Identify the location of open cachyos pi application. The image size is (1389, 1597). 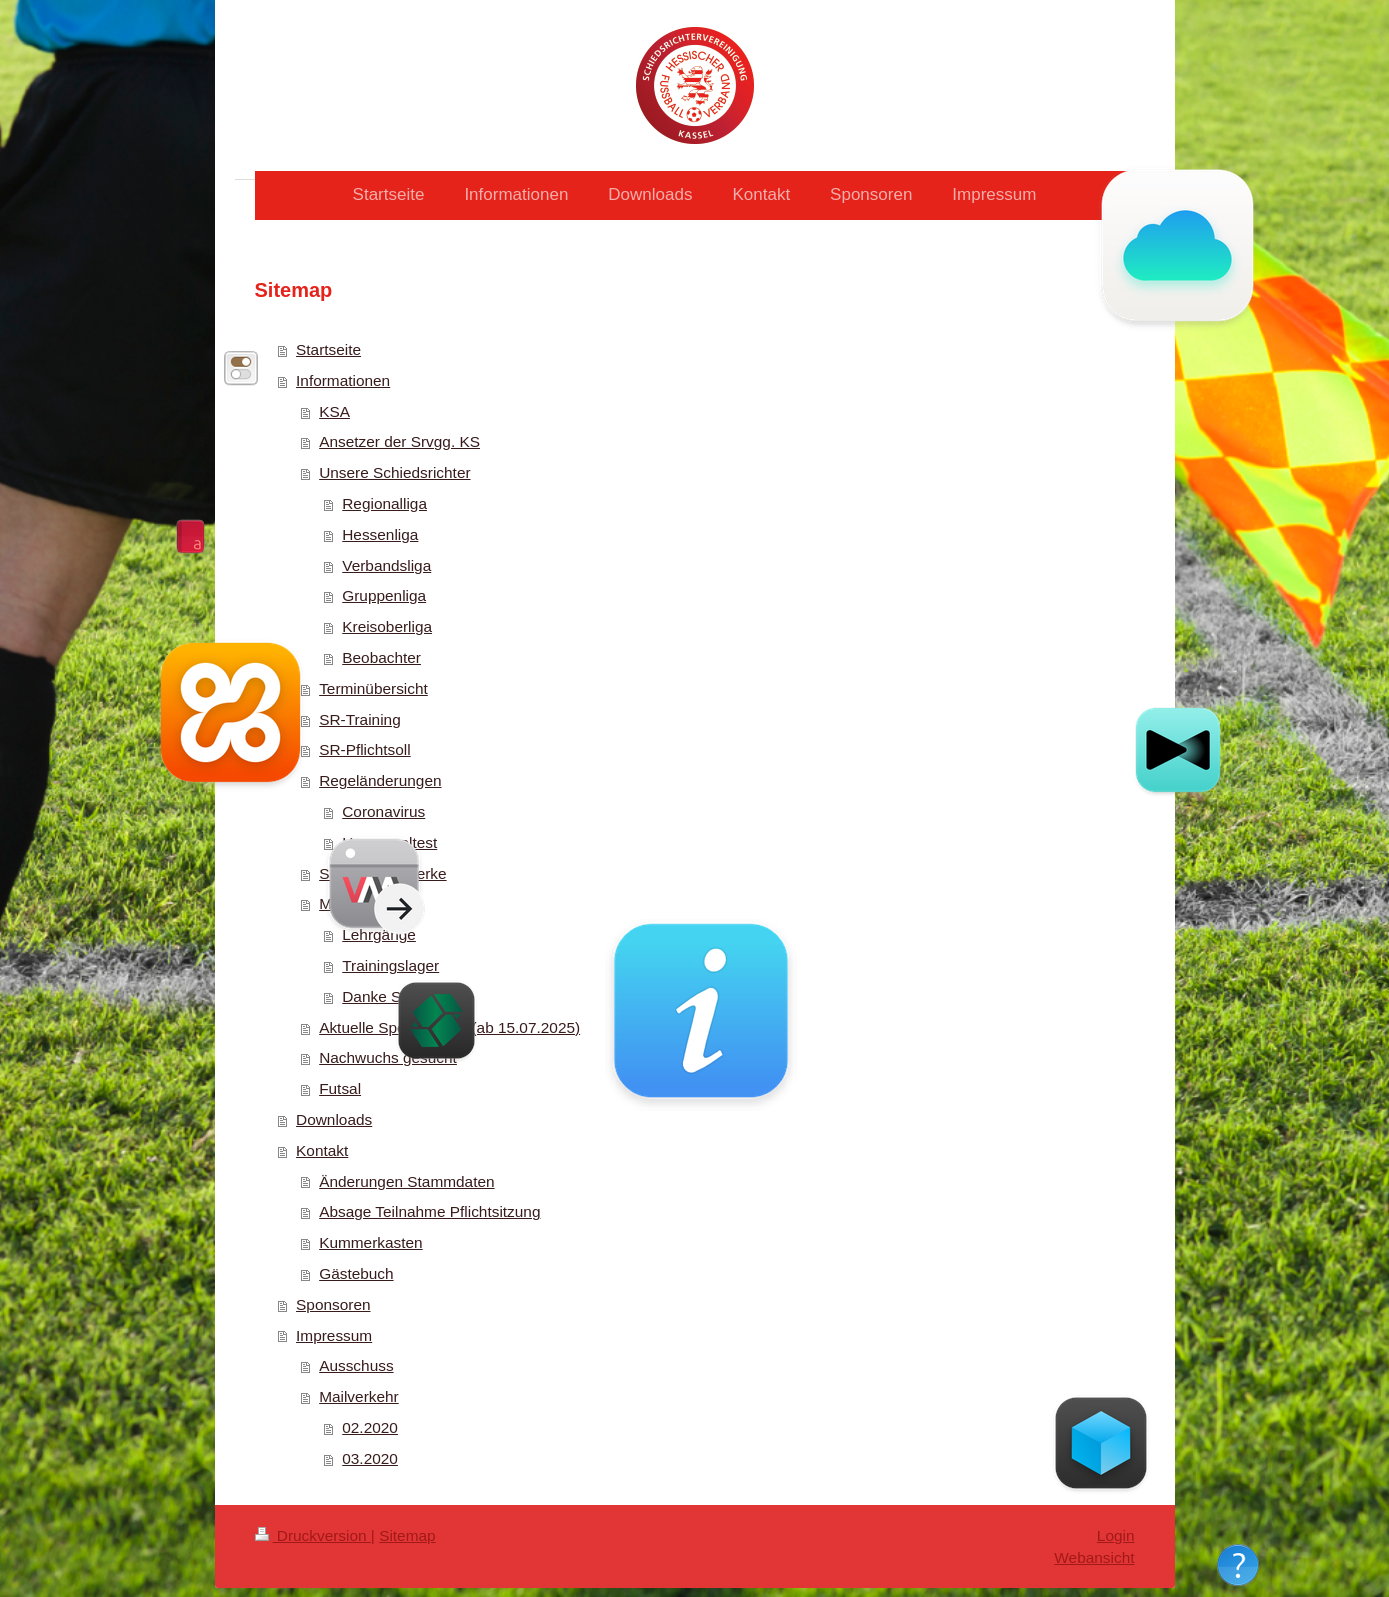
(436, 1020).